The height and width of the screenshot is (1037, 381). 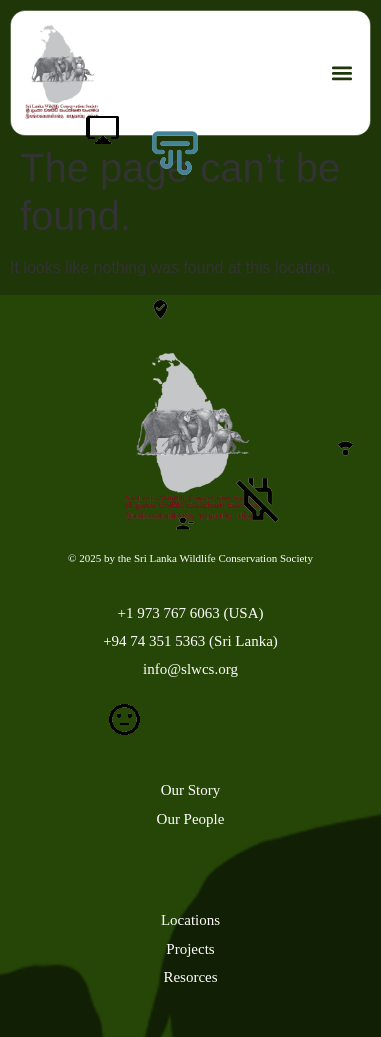 What do you see at coordinates (124, 719) in the screenshot?
I see `indicates neutral feedback or rating` at bounding box center [124, 719].